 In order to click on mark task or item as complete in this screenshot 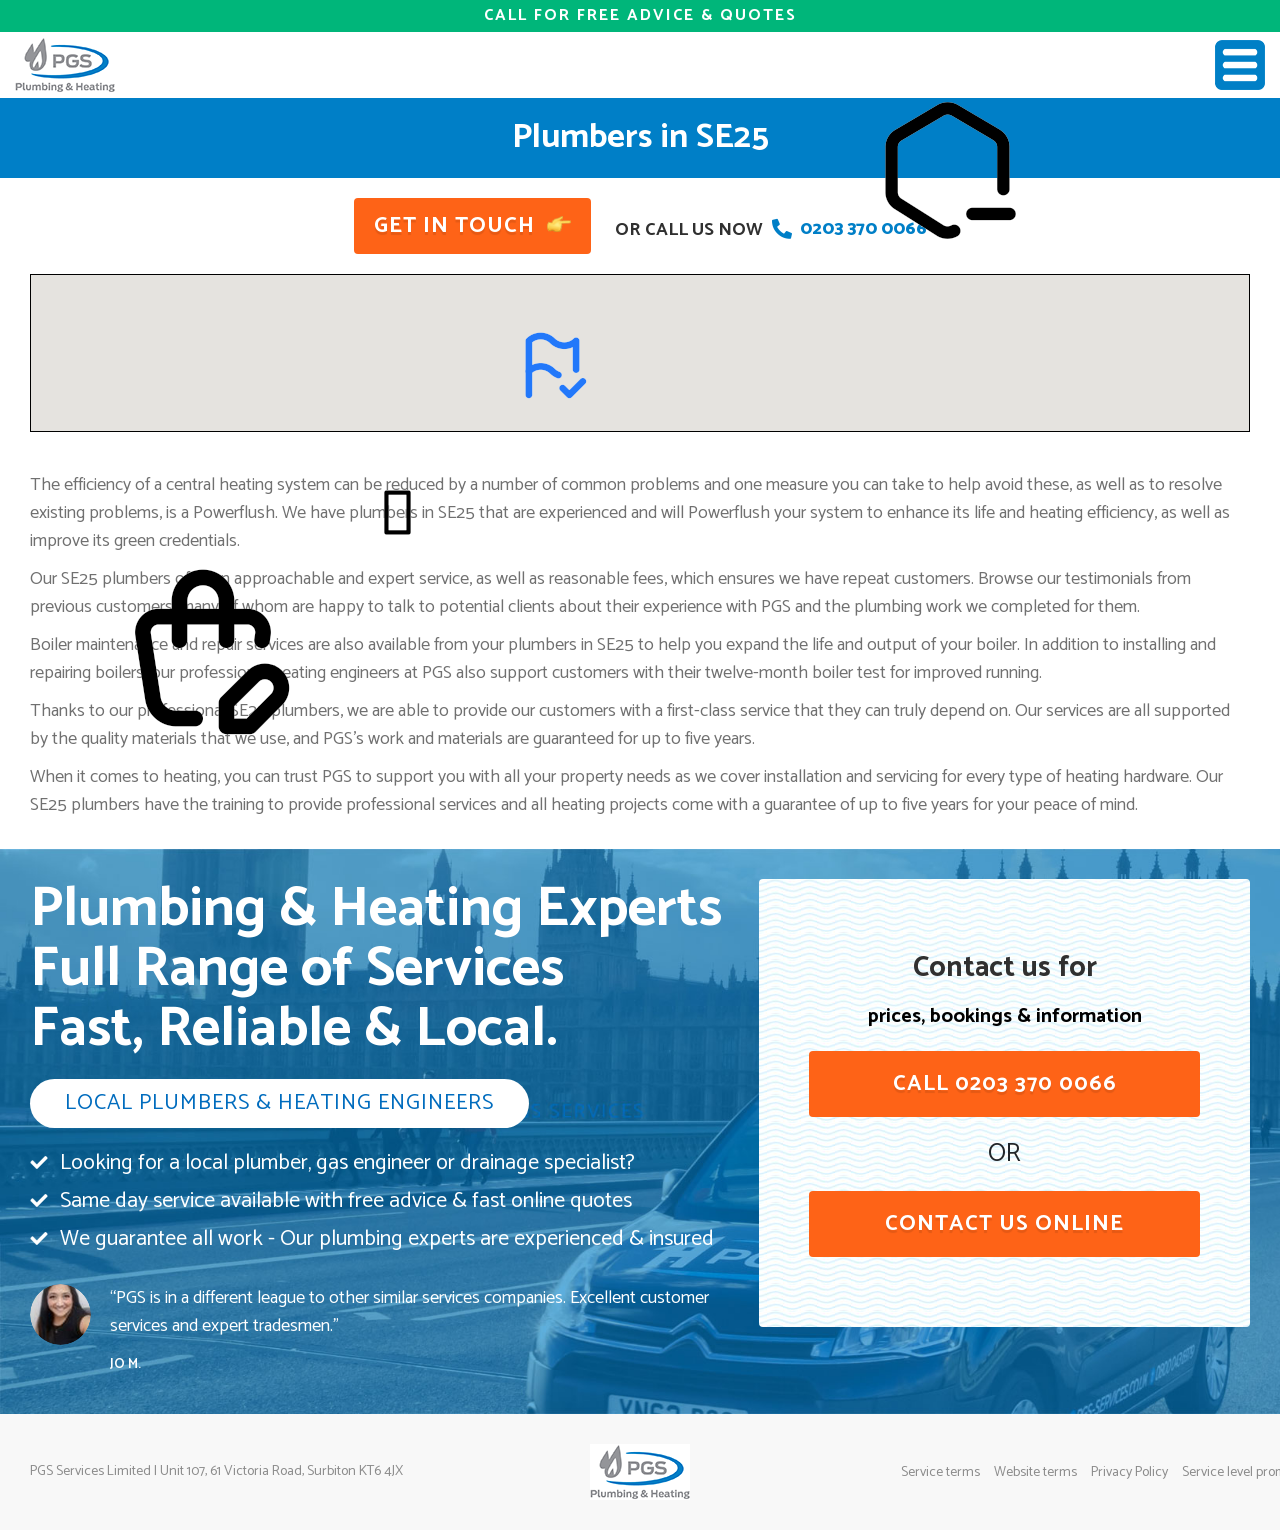, I will do `click(552, 364)`.